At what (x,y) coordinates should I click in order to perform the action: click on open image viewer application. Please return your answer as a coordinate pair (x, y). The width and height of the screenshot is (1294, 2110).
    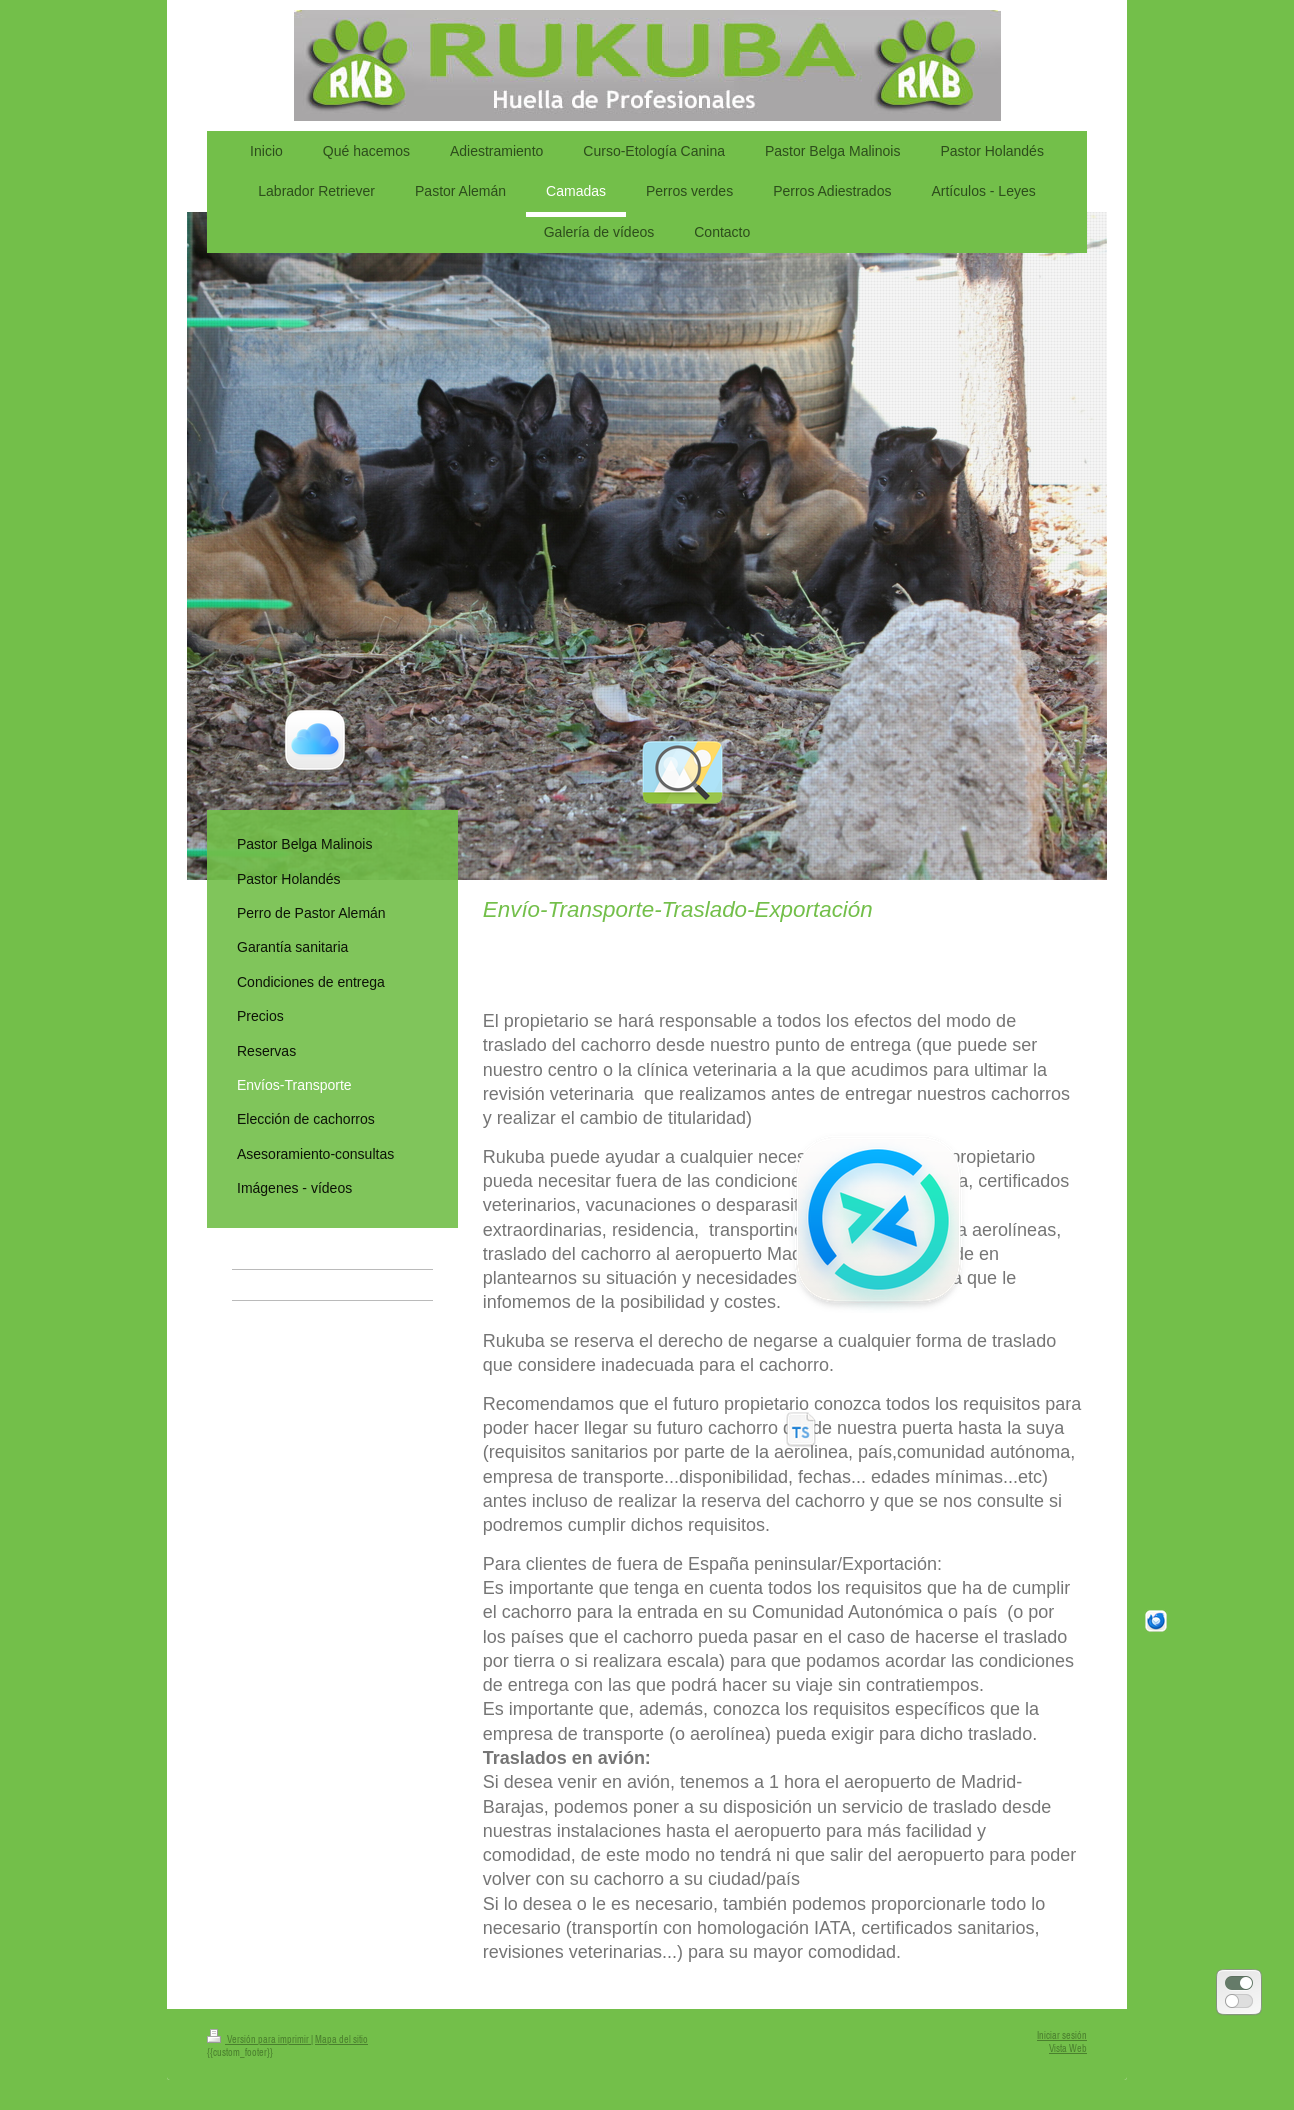
    Looking at the image, I should click on (682, 772).